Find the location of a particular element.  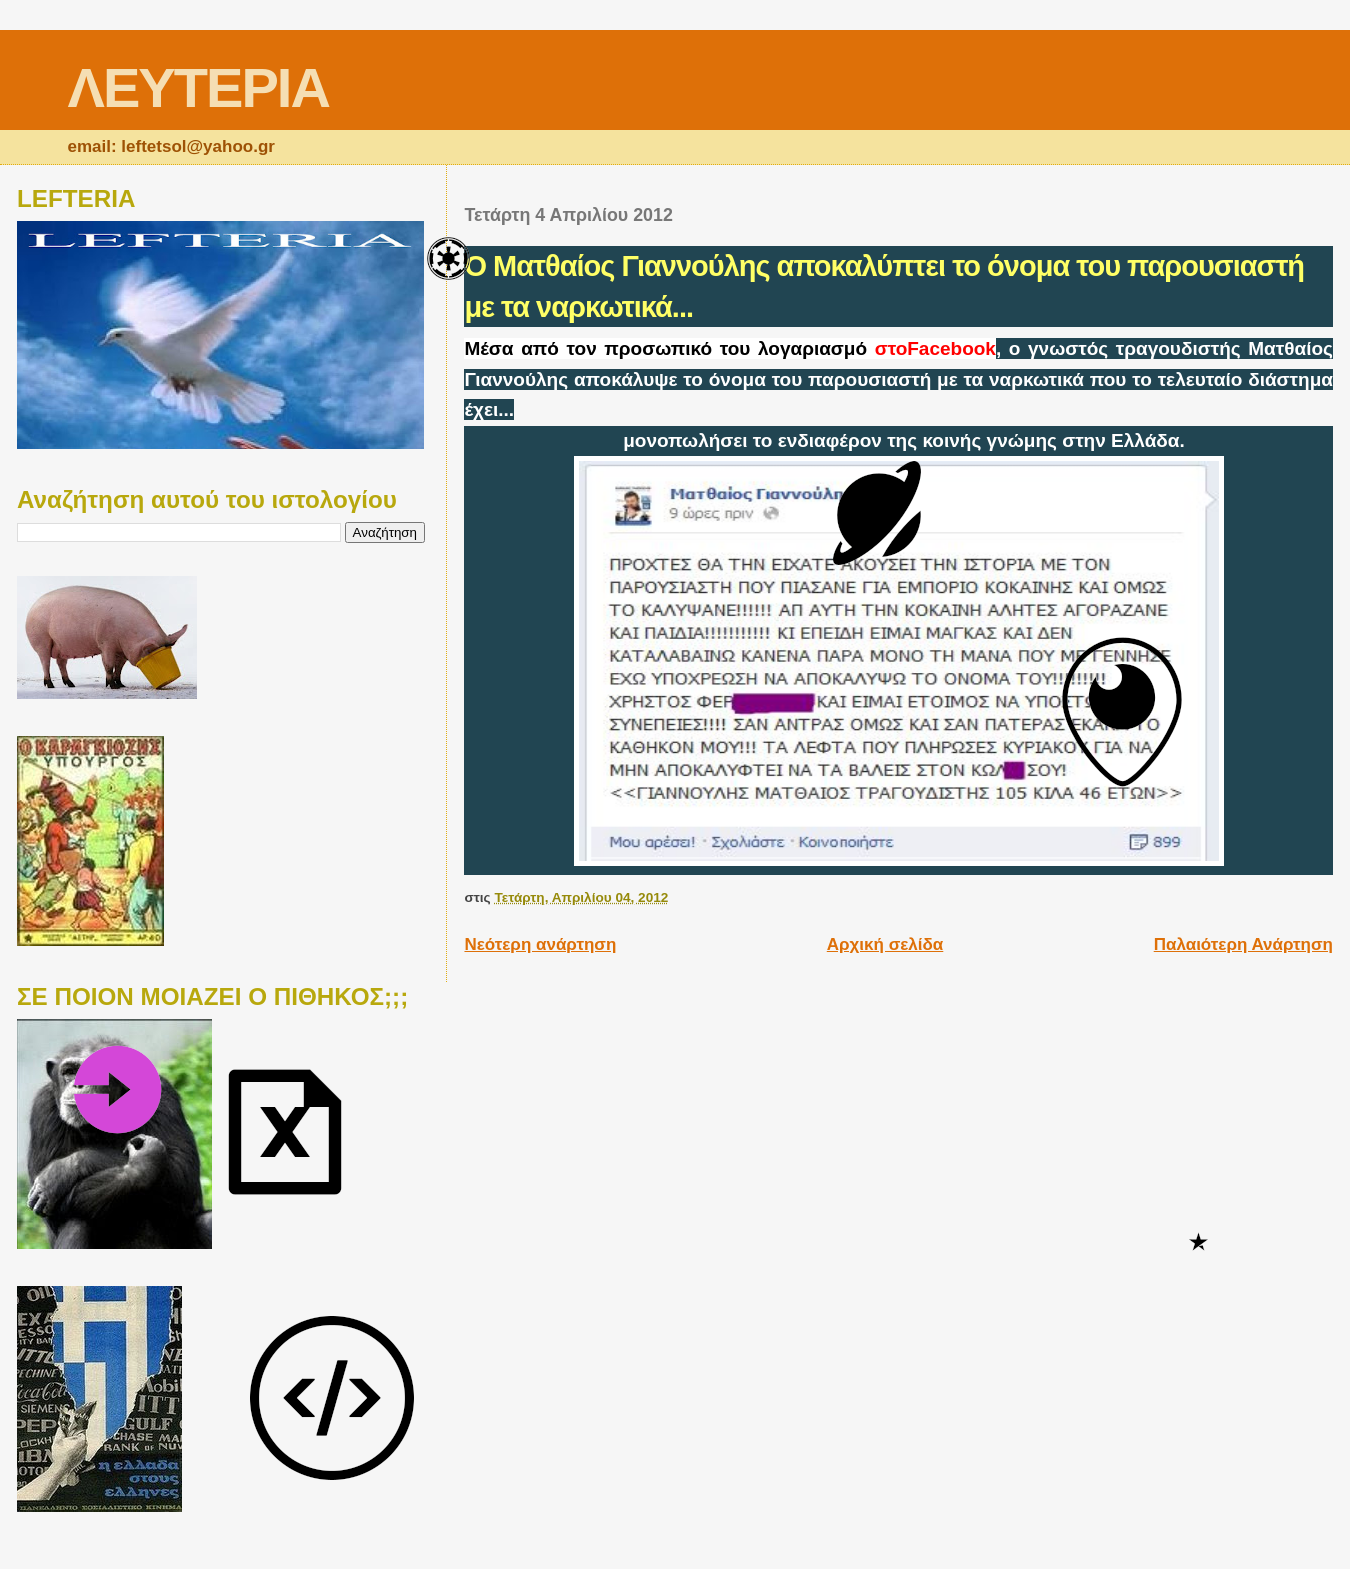

view trustpilot reviews is located at coordinates (1198, 1241).